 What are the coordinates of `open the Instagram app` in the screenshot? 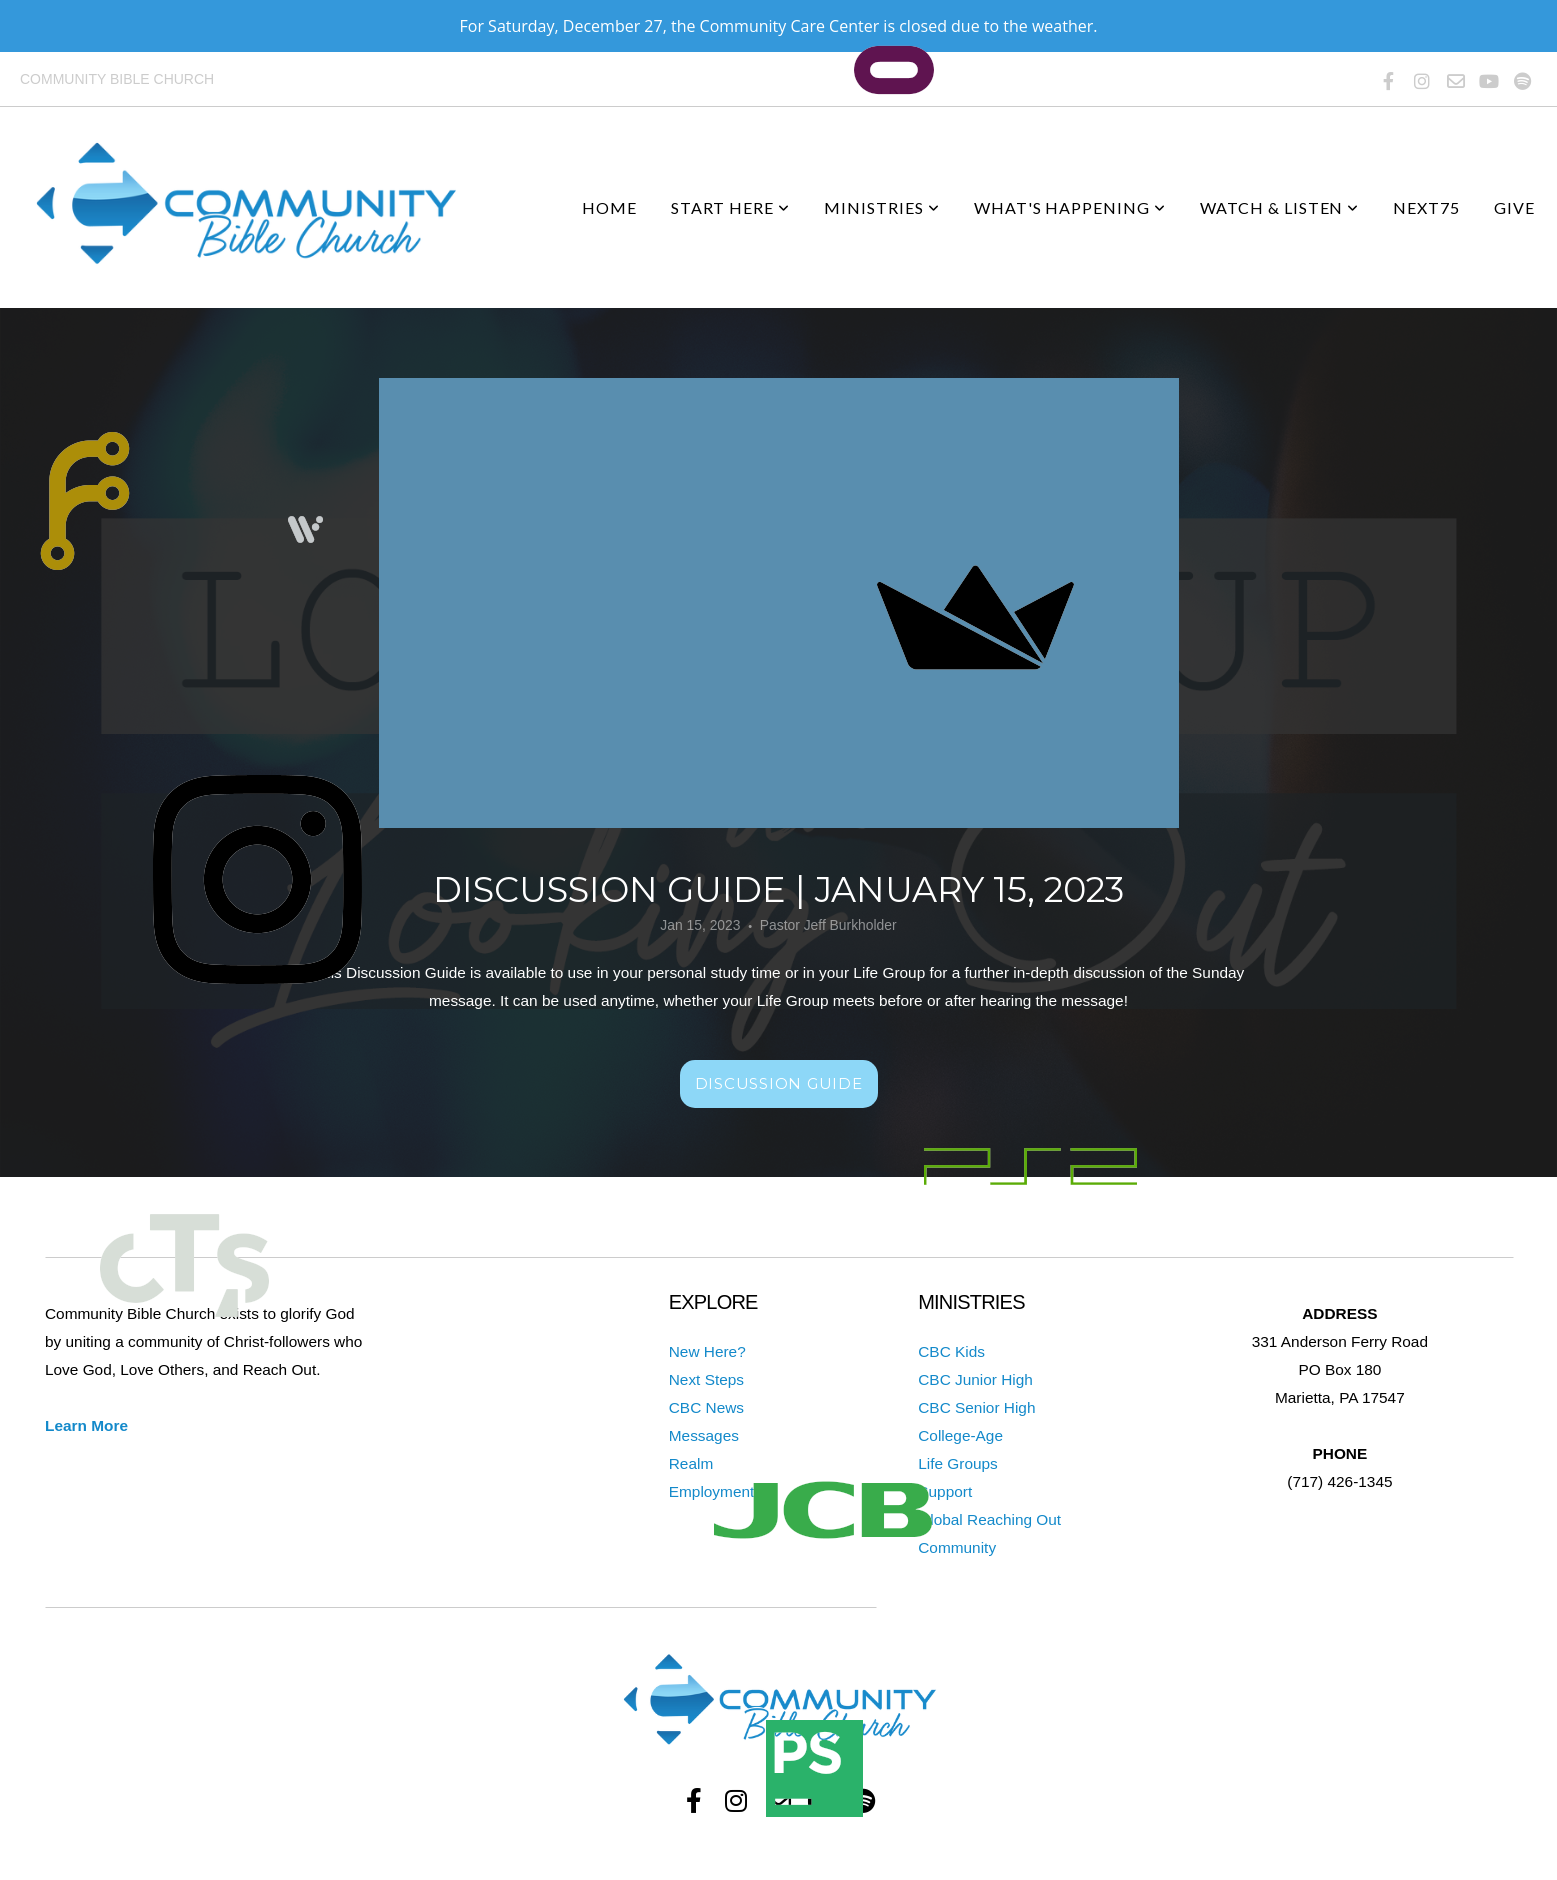 It's located at (257, 879).